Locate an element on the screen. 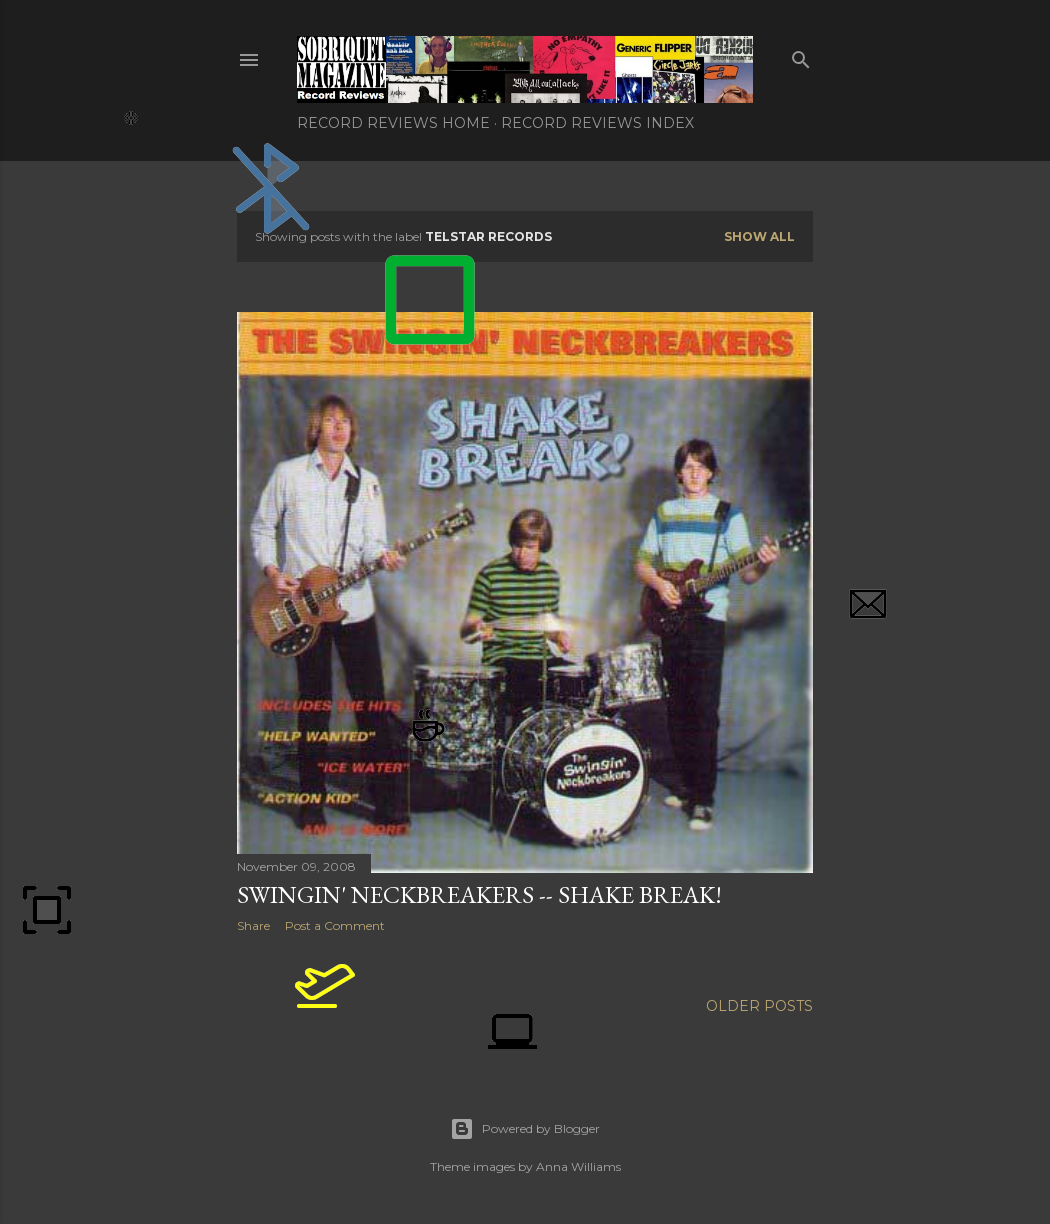 The height and width of the screenshot is (1224, 1050). connect to Snowflake data platform is located at coordinates (131, 118).